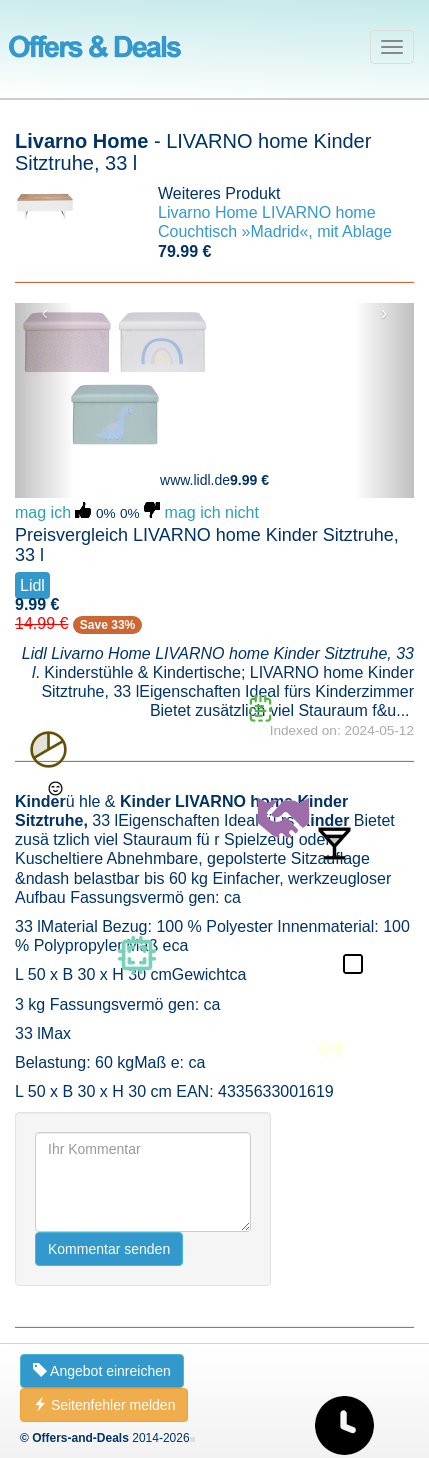 This screenshot has height=1458, width=429. Describe the element at coordinates (137, 955) in the screenshot. I see `view CPU or processor information` at that location.